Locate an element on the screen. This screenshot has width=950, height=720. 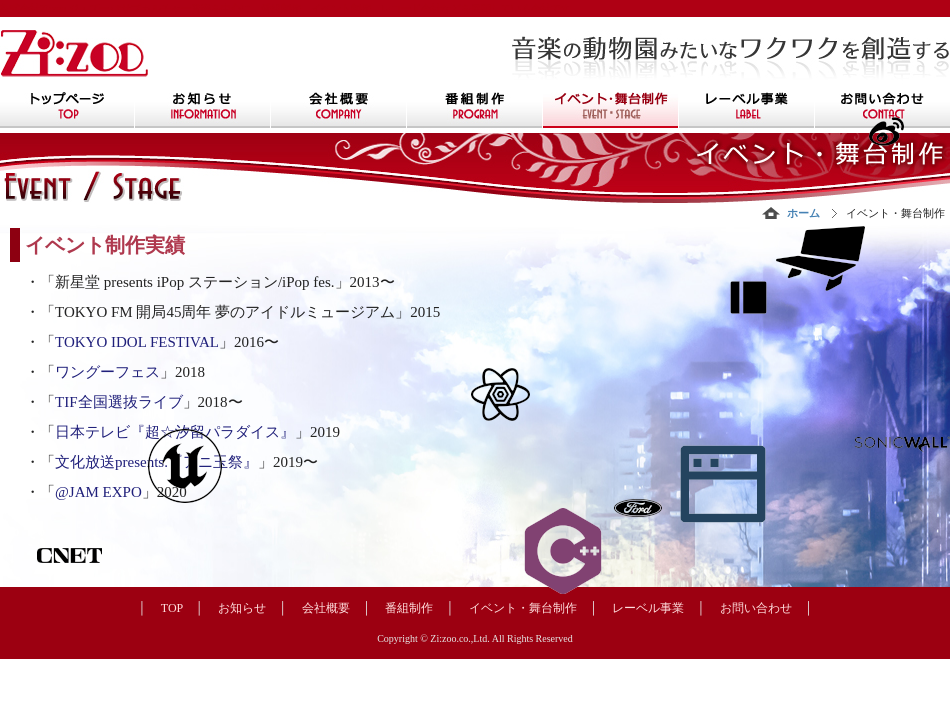
visit cnet website or app is located at coordinates (69, 555).